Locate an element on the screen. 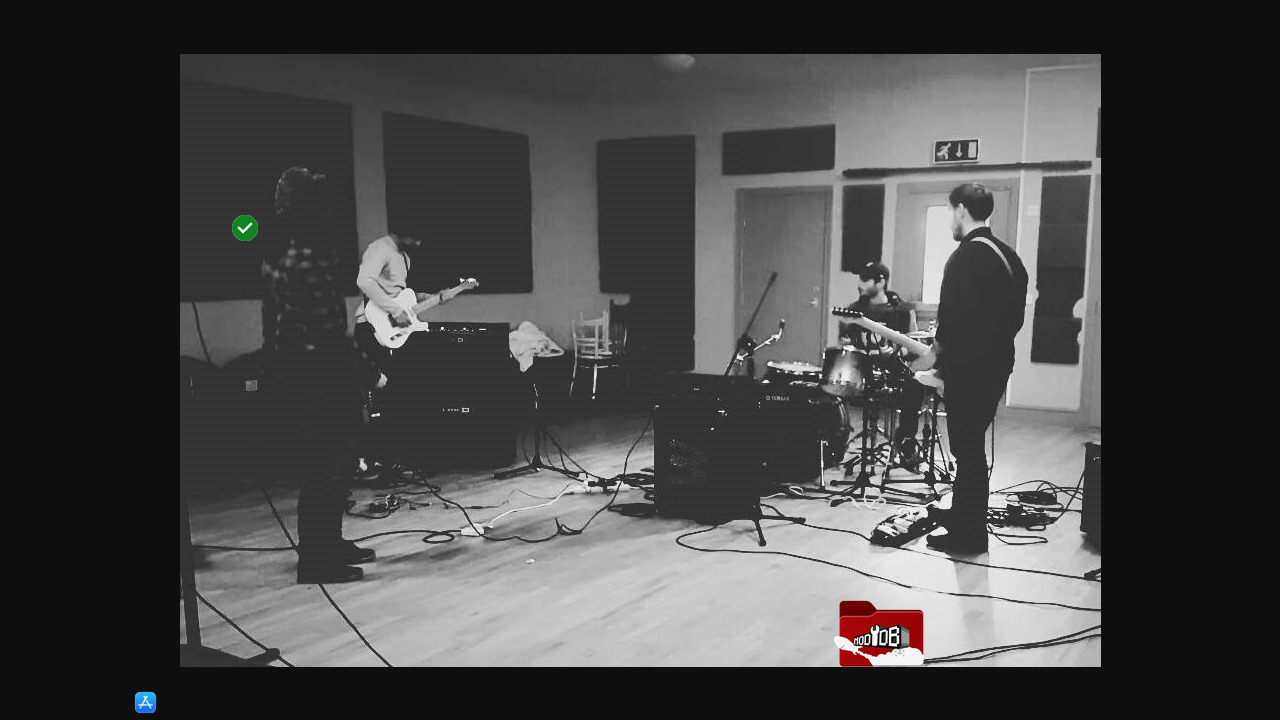  apply email filters to your mailbox is located at coordinates (245, 228).